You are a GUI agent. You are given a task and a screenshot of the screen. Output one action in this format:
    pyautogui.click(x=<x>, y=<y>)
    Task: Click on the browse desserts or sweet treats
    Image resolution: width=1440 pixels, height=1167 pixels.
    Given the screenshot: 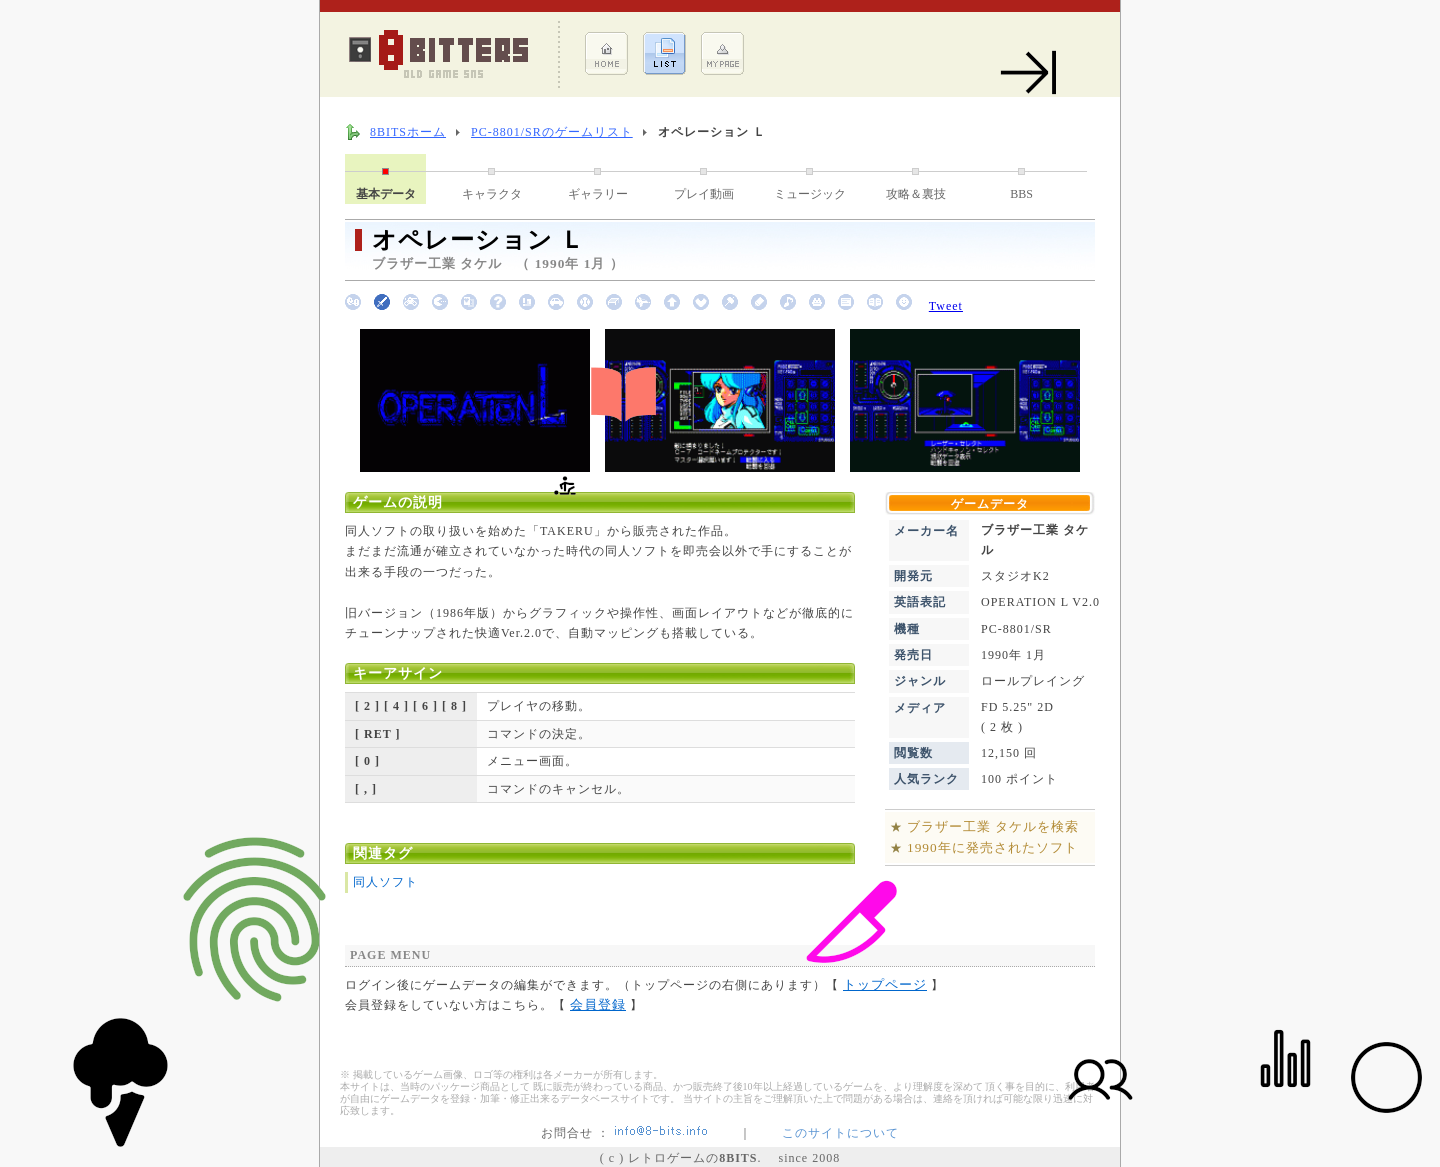 What is the action you would take?
    pyautogui.click(x=120, y=1082)
    